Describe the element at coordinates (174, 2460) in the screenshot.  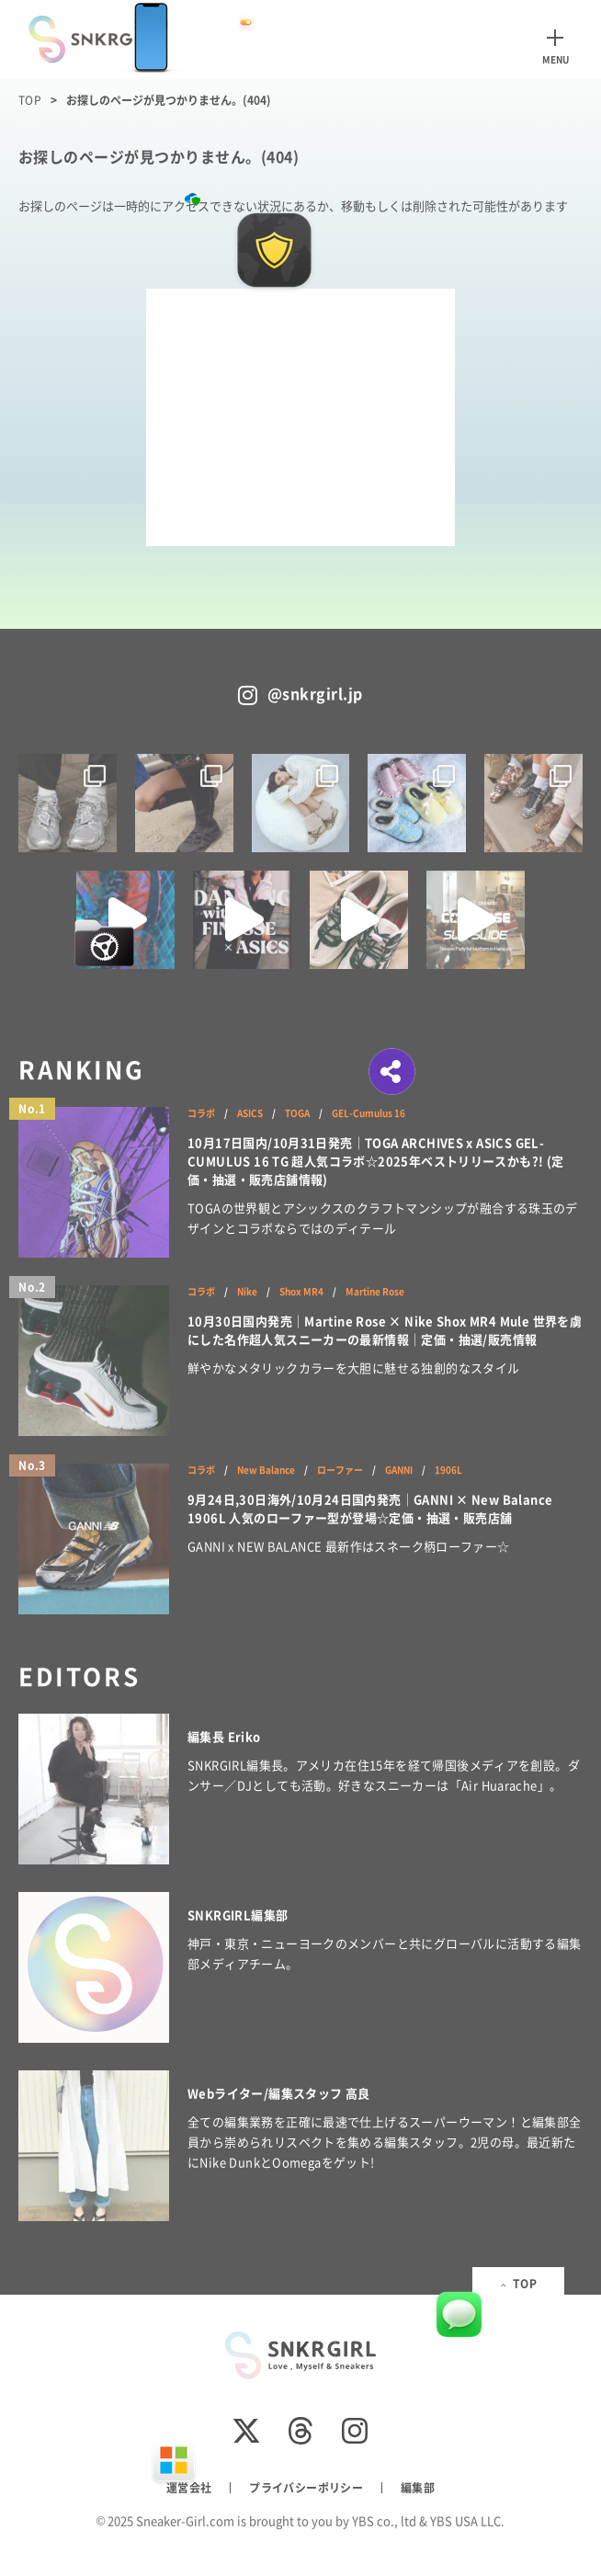
I see `open the MSN app` at that location.